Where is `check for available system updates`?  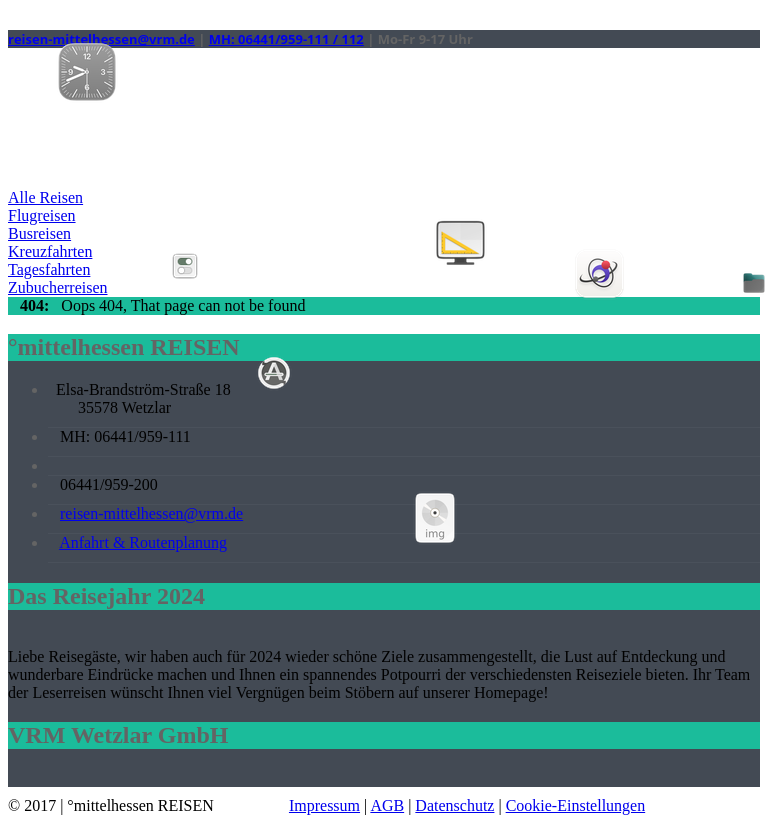 check for available system updates is located at coordinates (274, 373).